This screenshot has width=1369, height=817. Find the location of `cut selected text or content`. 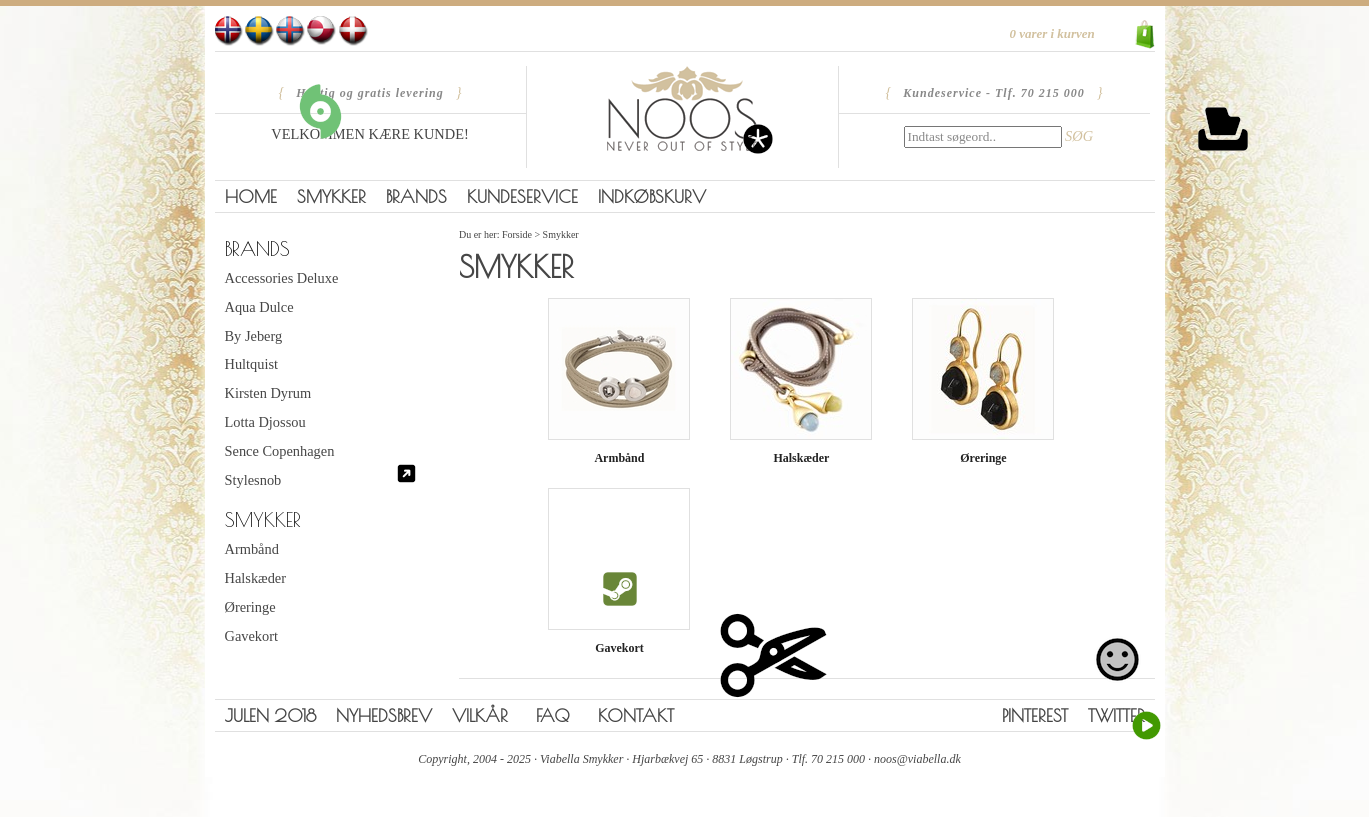

cut selected text or content is located at coordinates (773, 655).